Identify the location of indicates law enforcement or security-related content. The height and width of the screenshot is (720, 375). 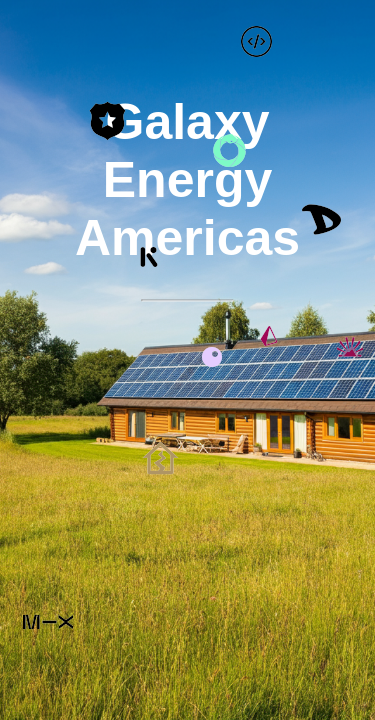
(107, 120).